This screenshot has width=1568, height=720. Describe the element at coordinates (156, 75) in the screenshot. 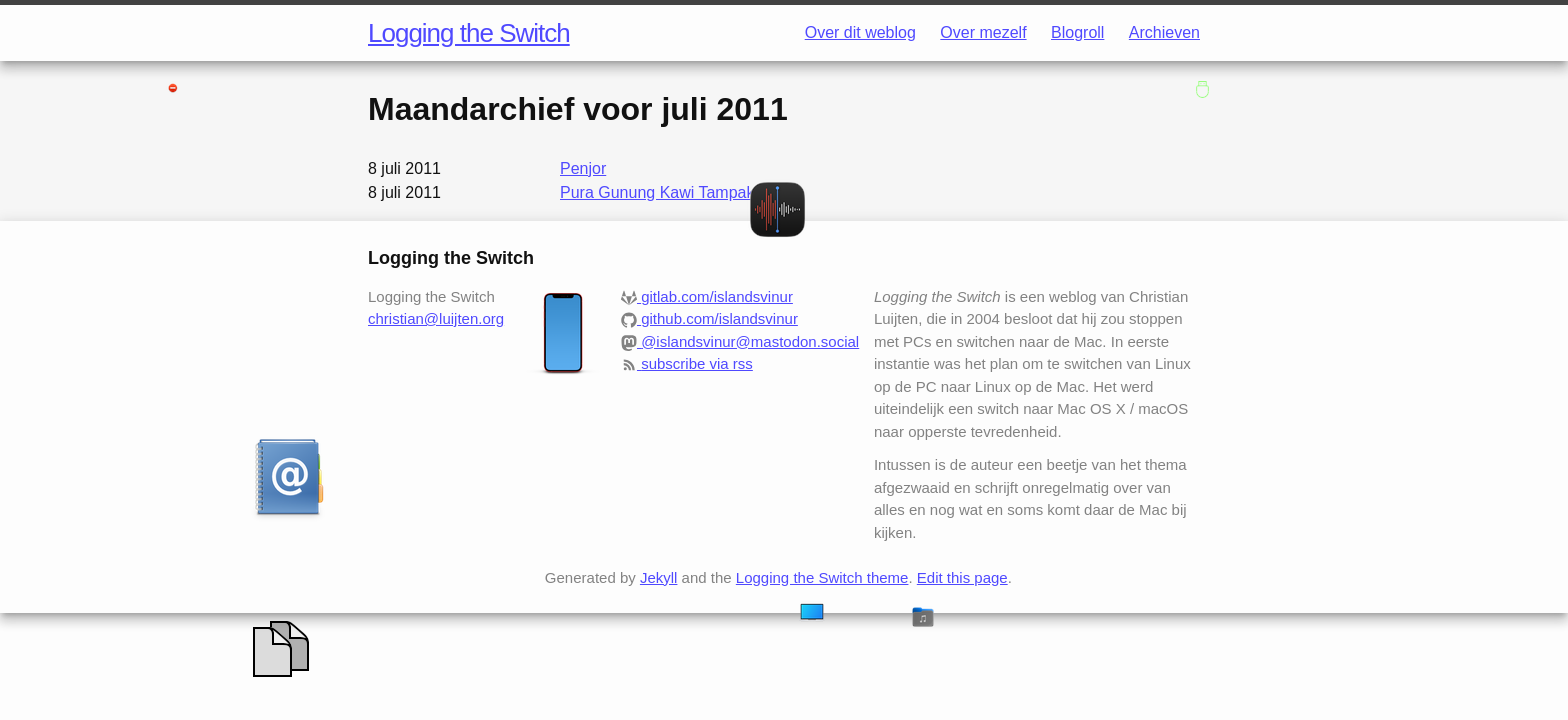

I see `indicates a private or restricted folder` at that location.